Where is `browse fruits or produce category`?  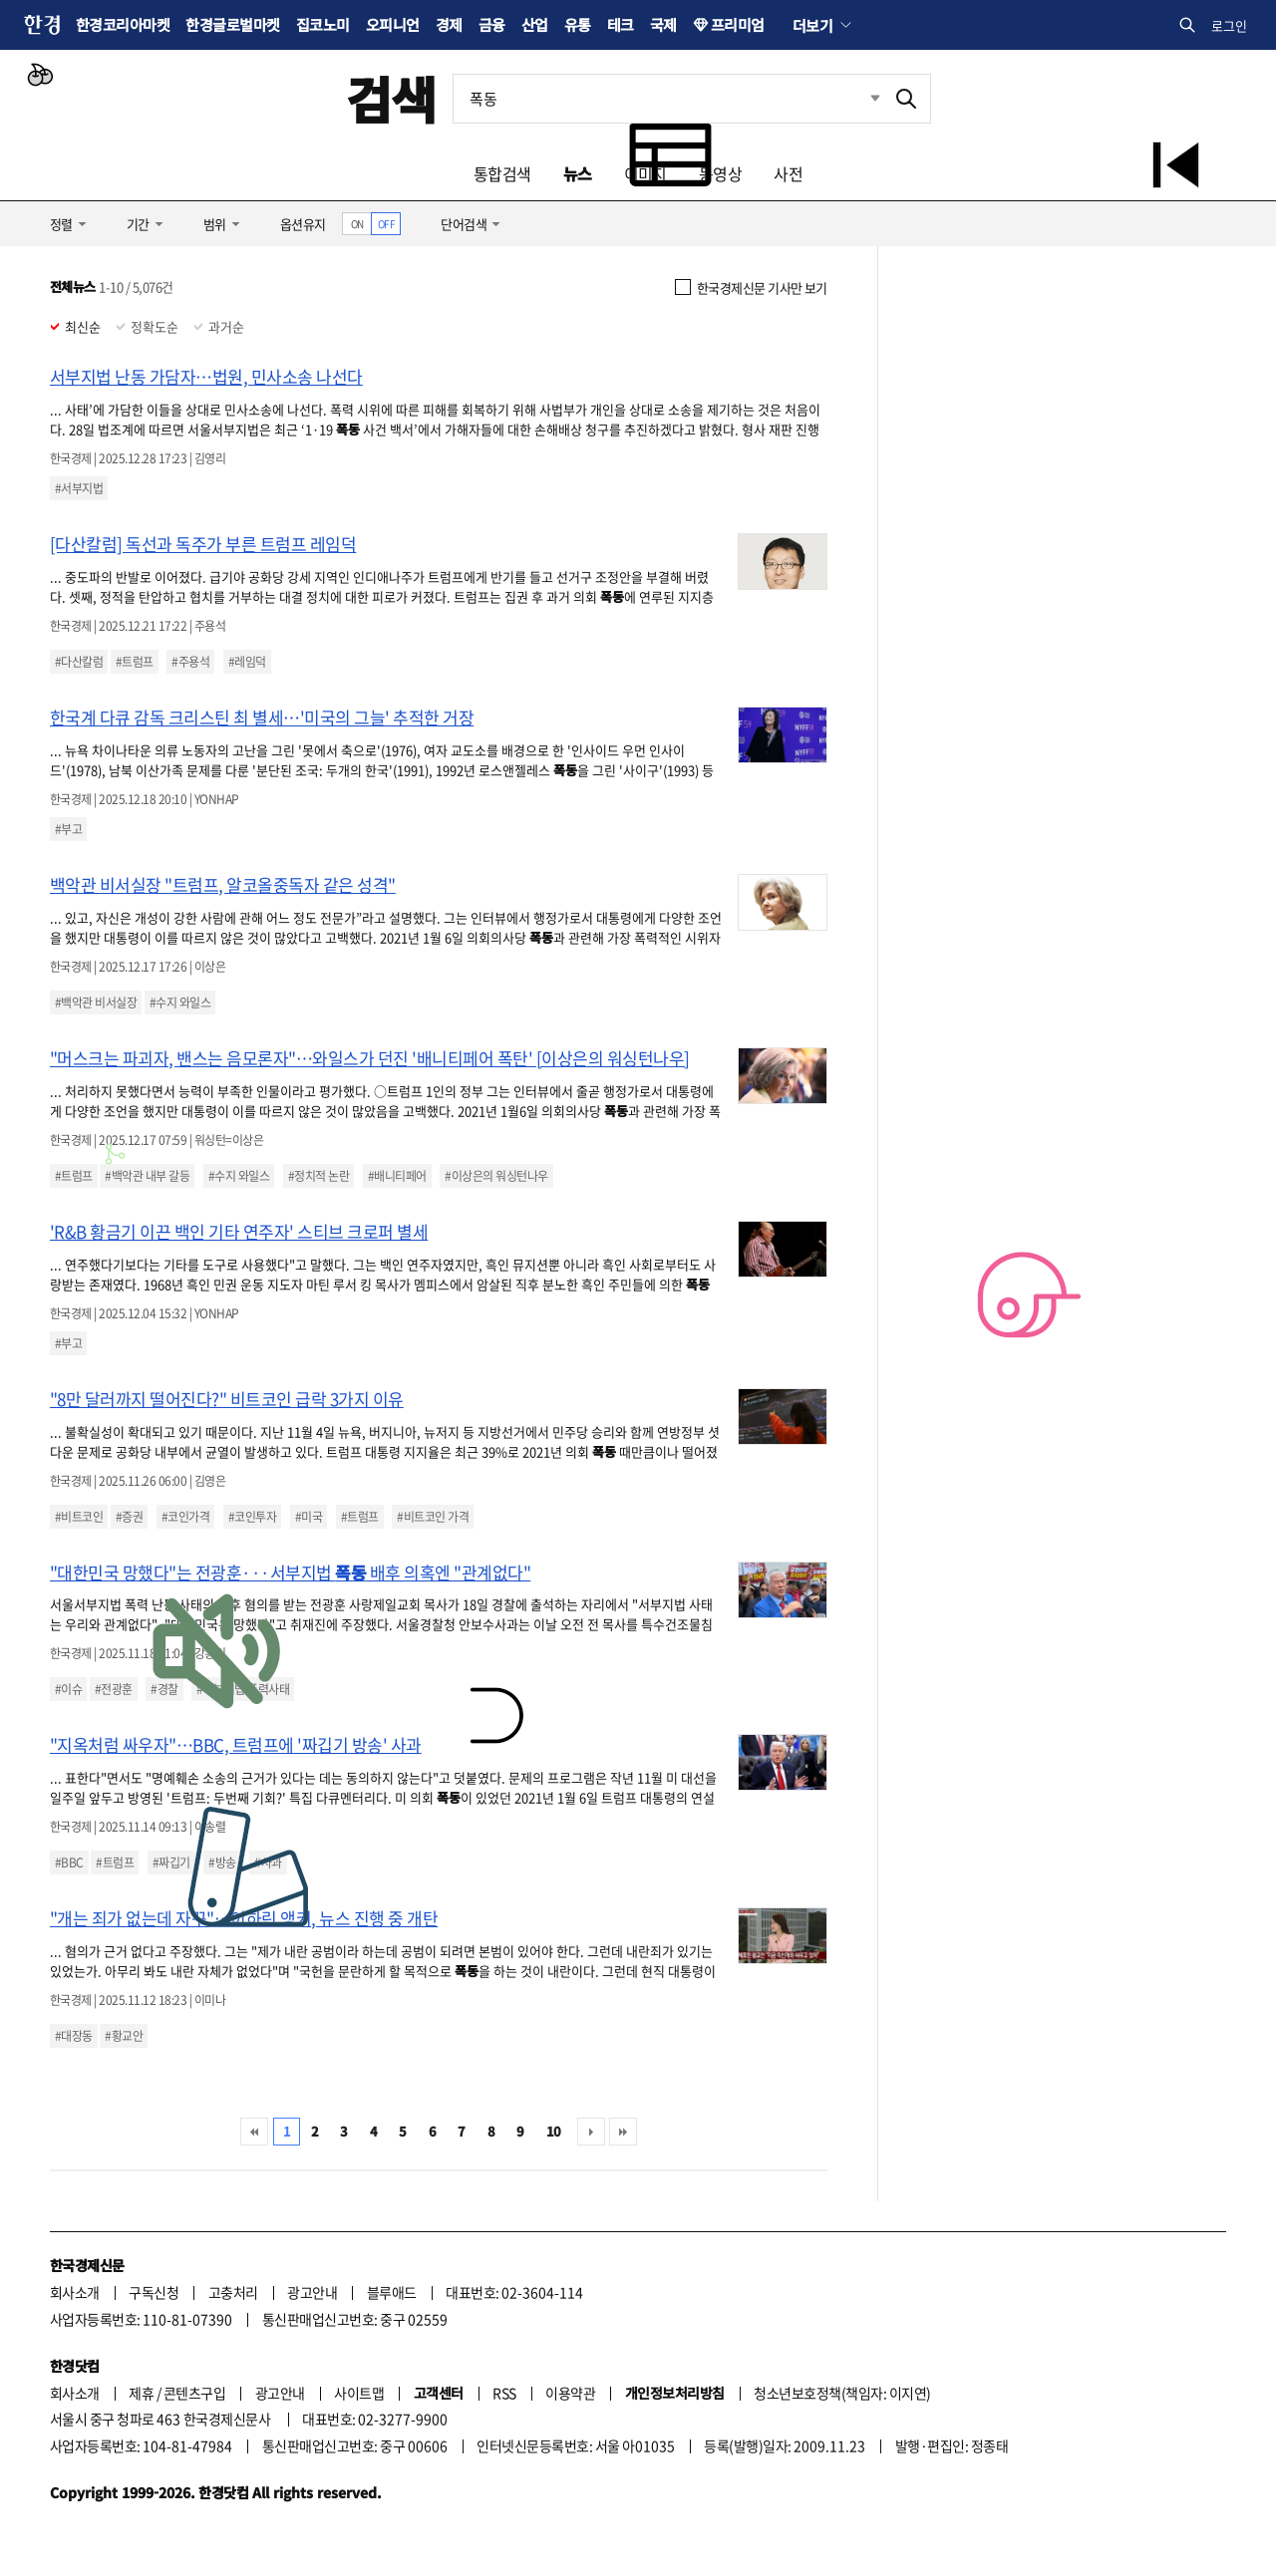 browse fruits or produce category is located at coordinates (40, 75).